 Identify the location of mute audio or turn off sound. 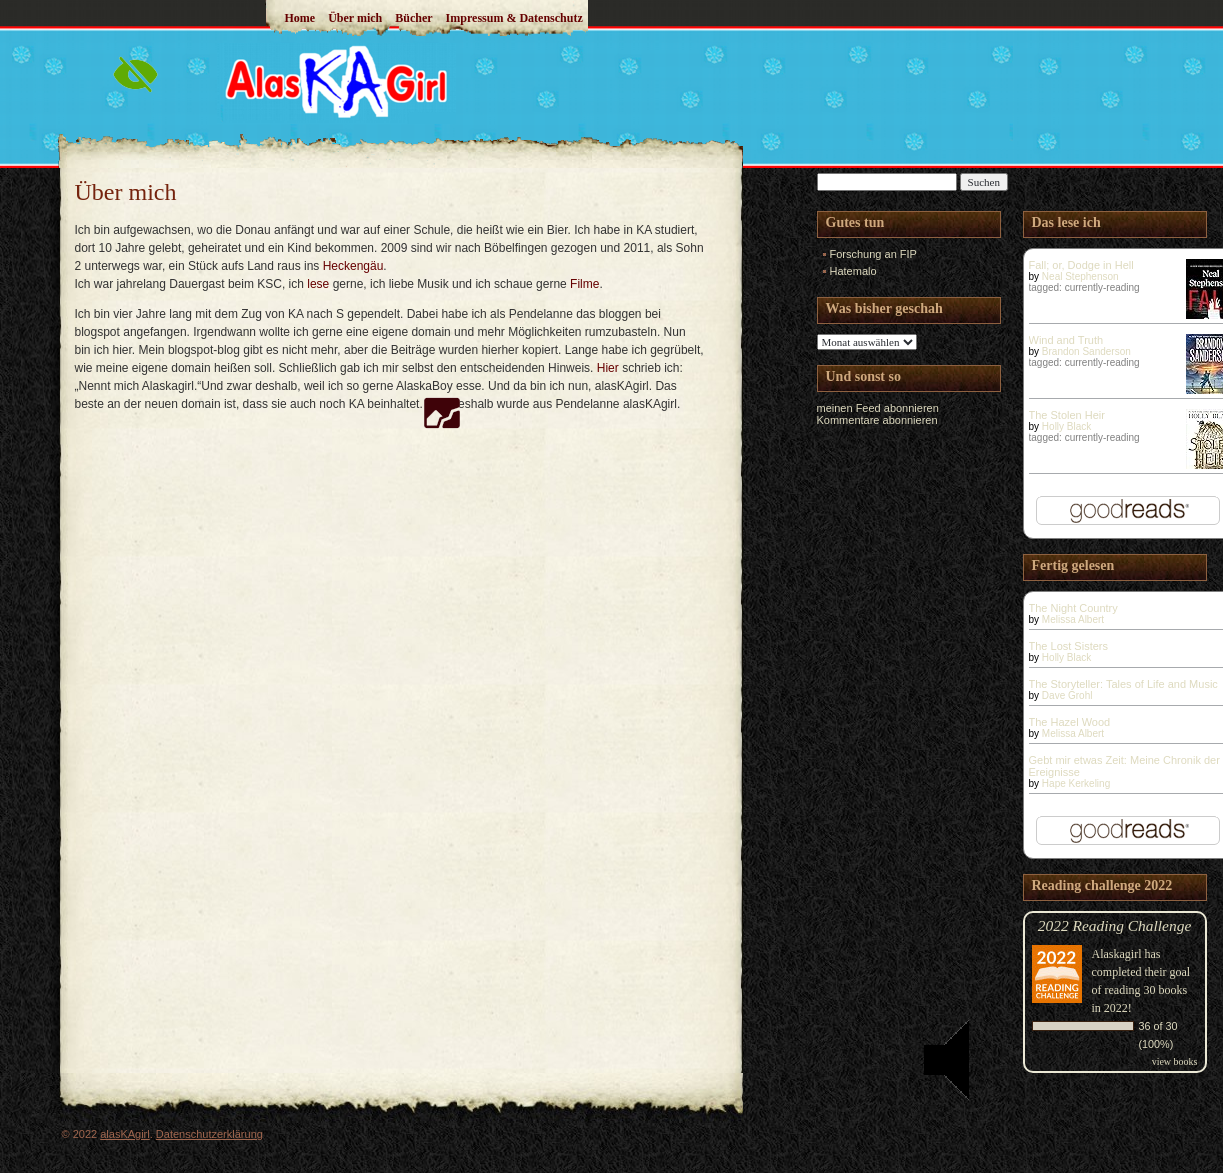
(949, 1060).